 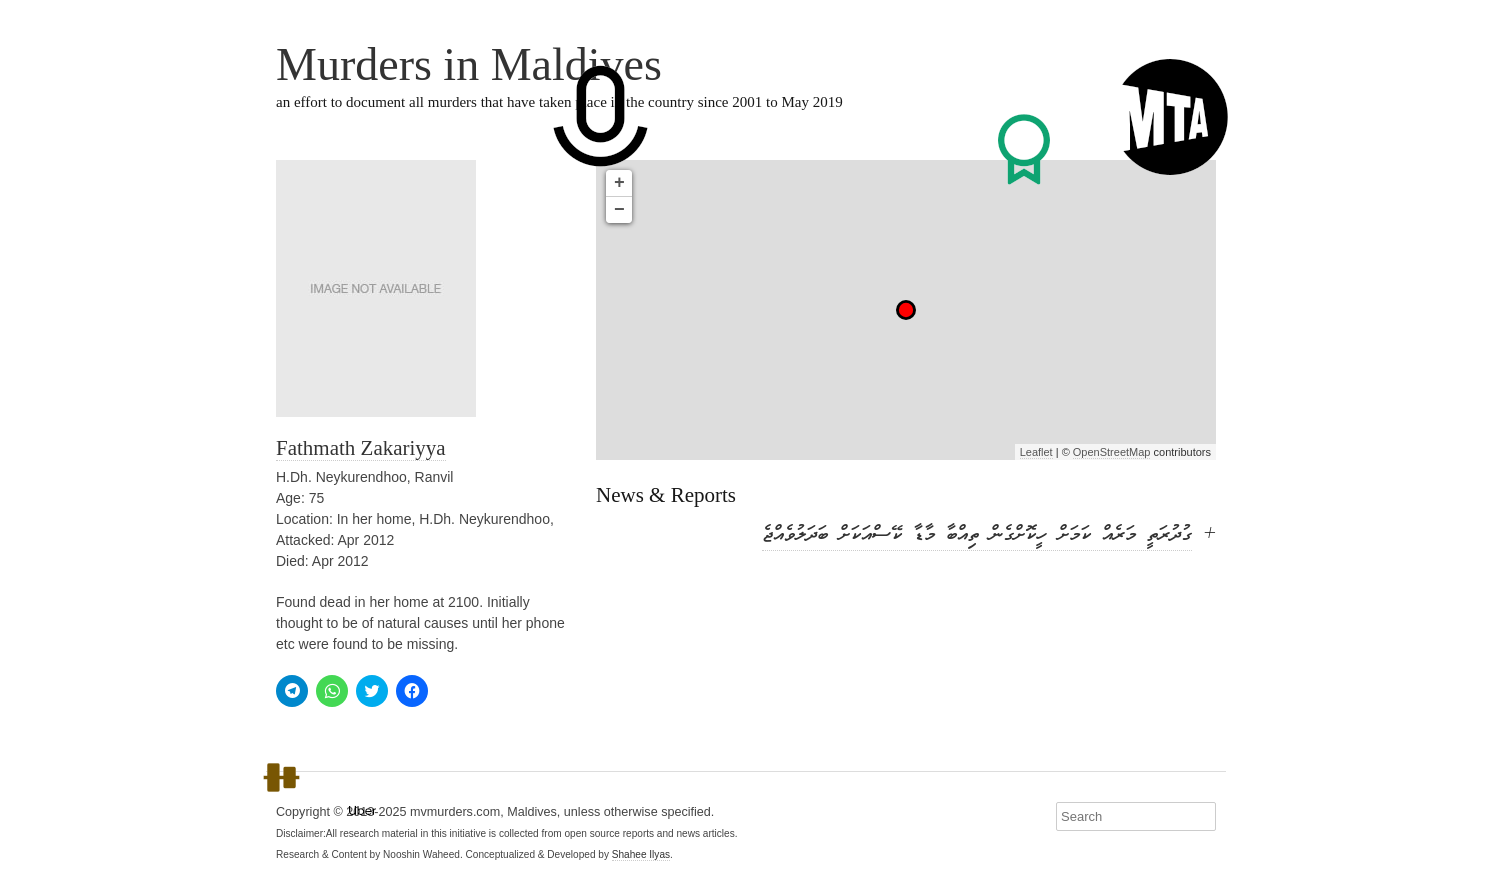 I want to click on open the Uber app, so click(x=362, y=810).